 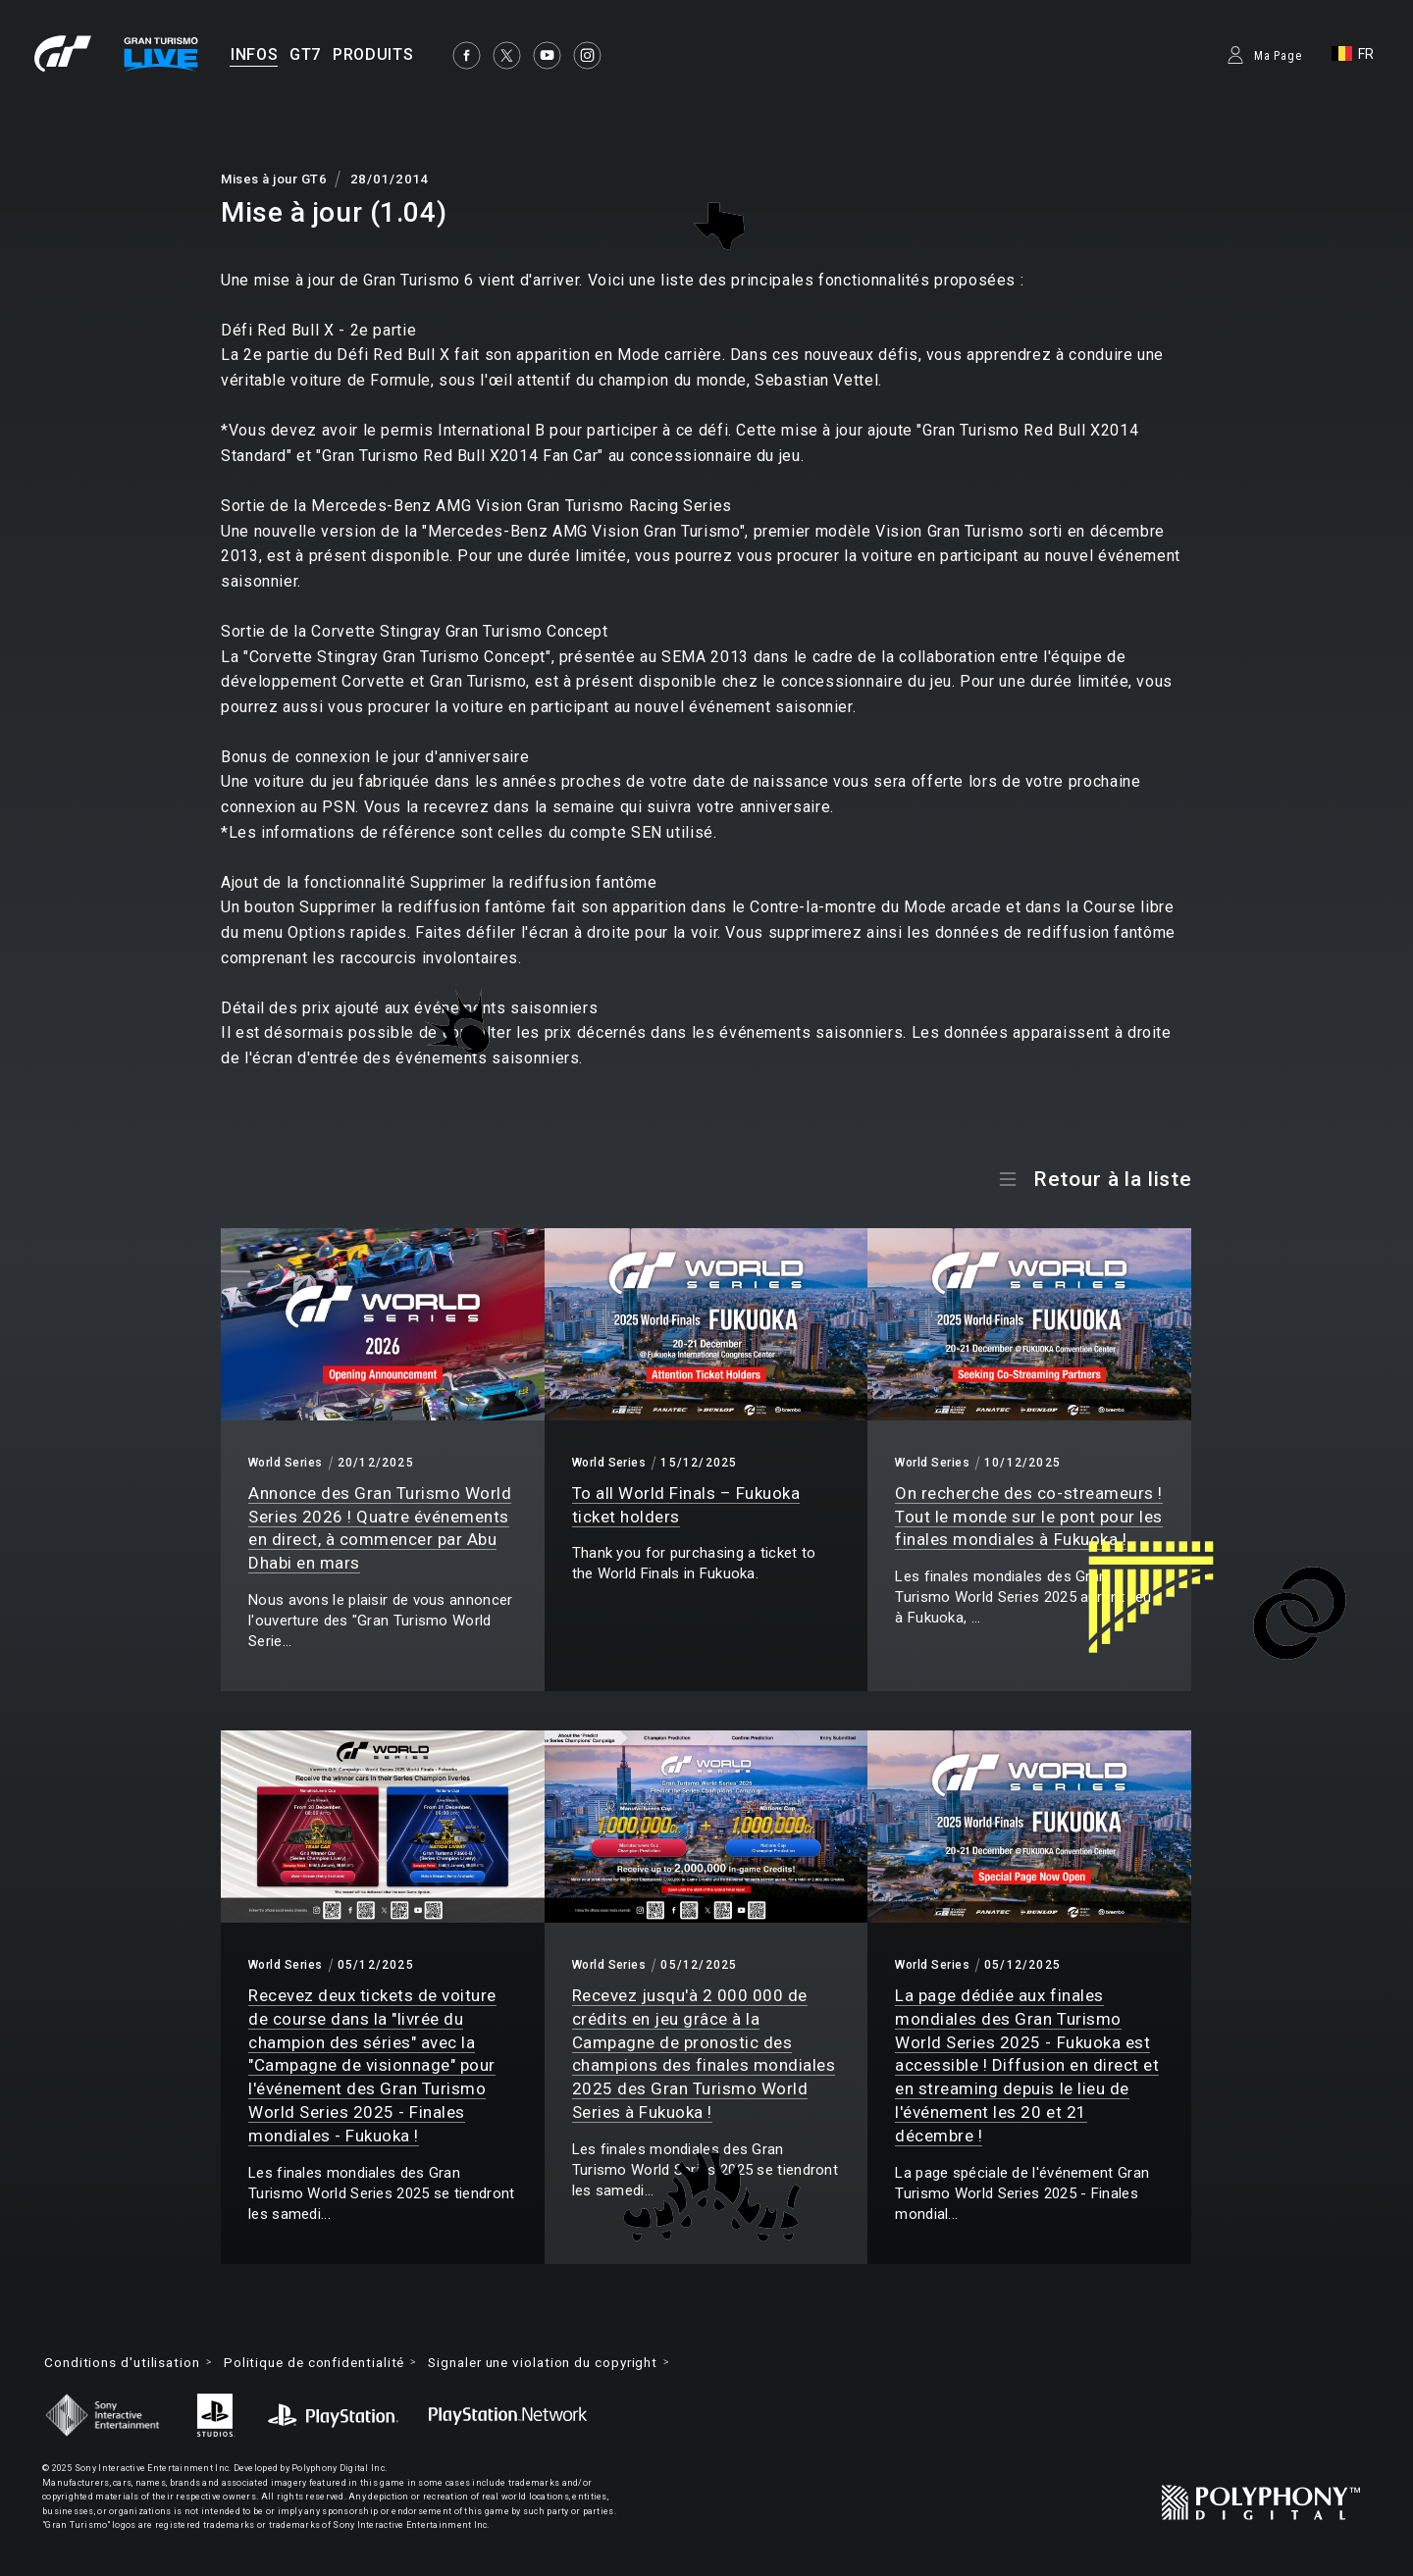 I want to click on hypersonic melon power-up or special ability, so click(x=456, y=1020).